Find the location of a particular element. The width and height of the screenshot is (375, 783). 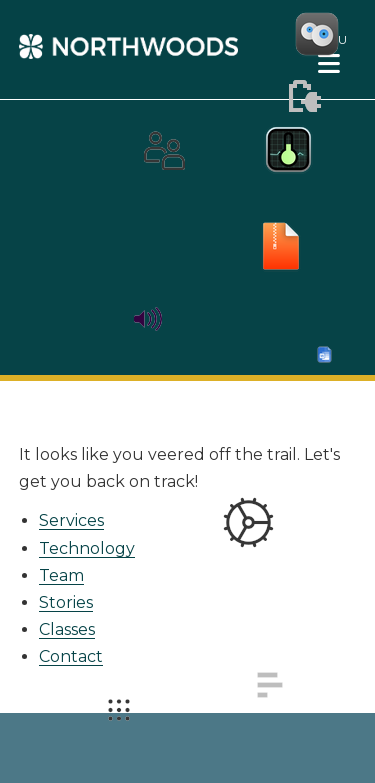

a compressed tzo archive file is located at coordinates (281, 247).